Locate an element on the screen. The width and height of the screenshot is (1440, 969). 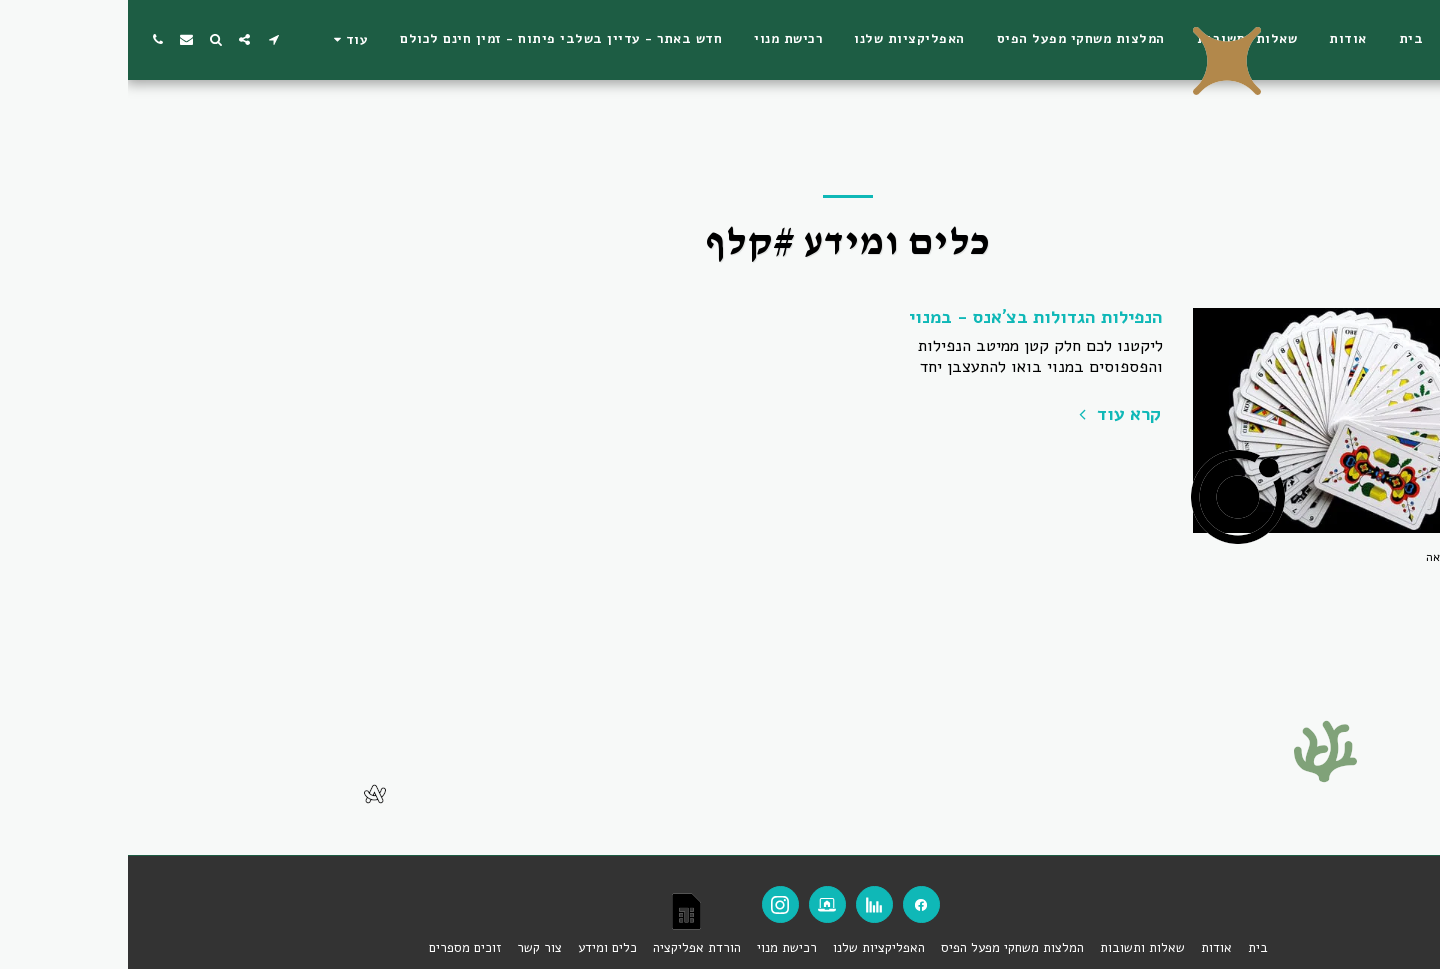
nextra documentation framework logo is located at coordinates (1227, 61).